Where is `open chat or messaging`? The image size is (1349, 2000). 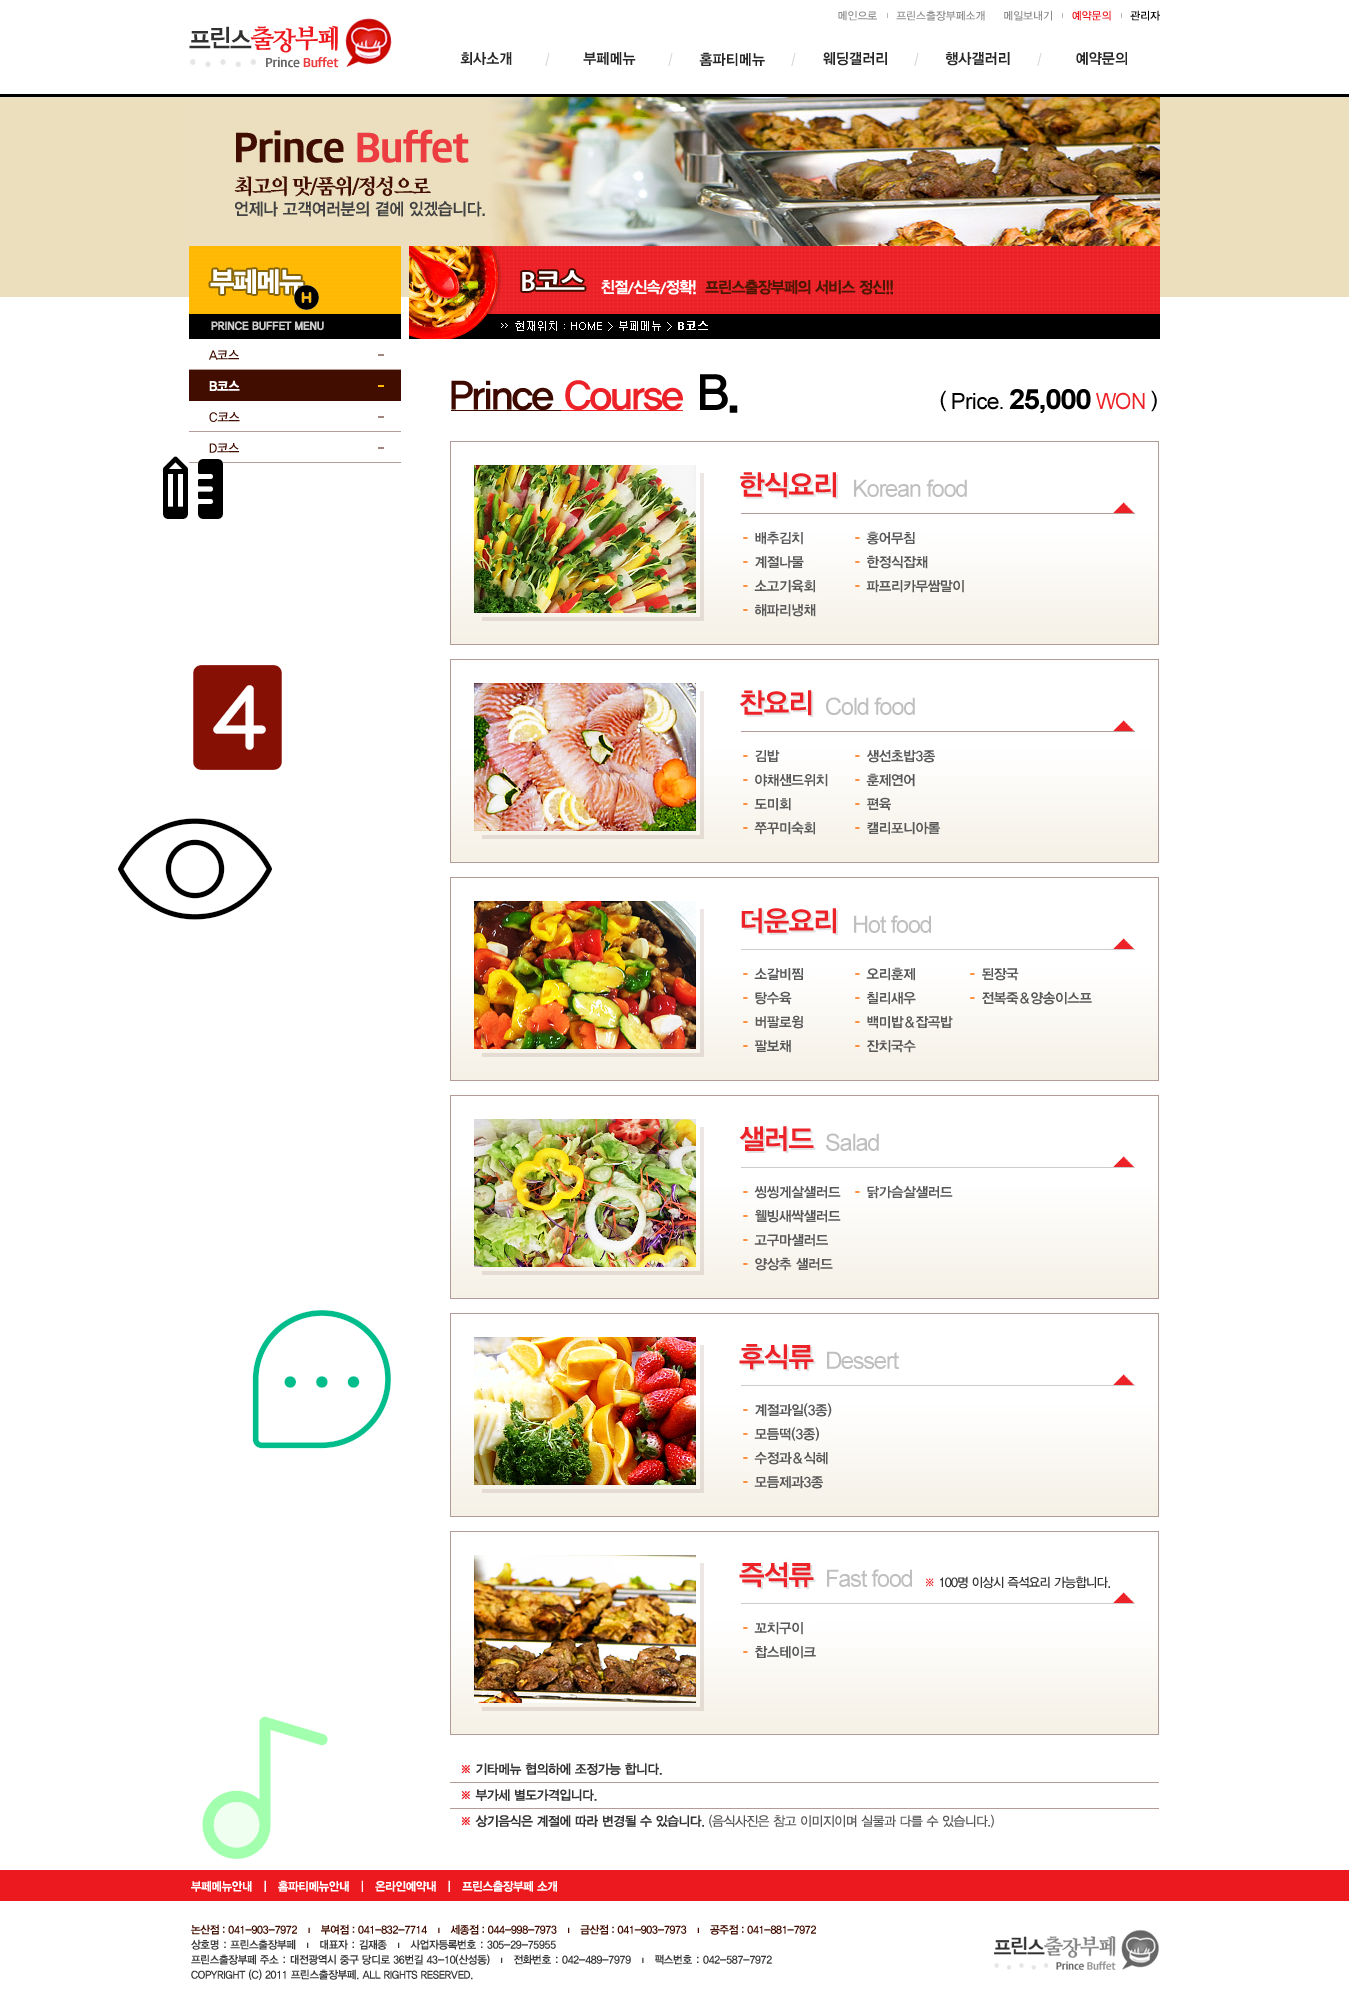 open chat or messaging is located at coordinates (319, 1382).